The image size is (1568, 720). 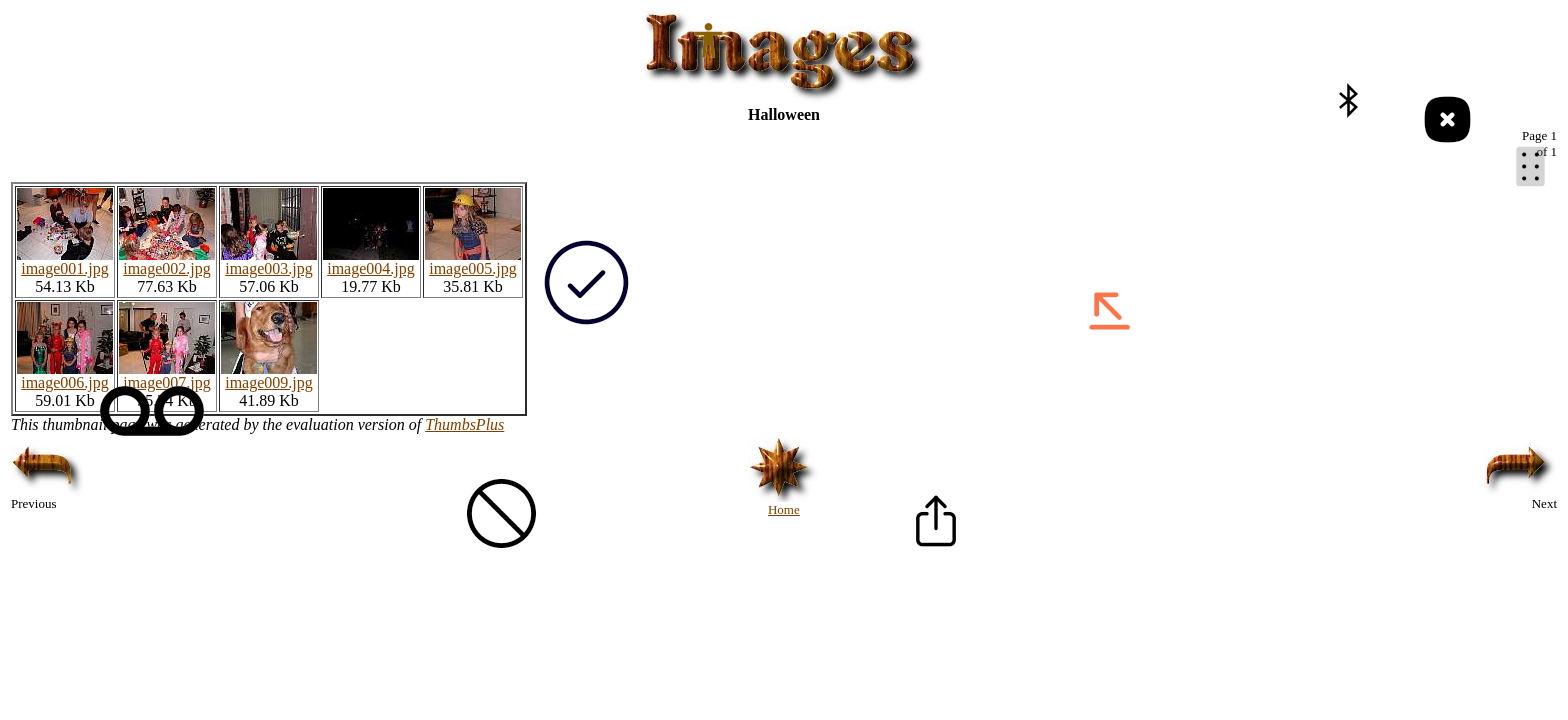 I want to click on drag to reorder items in a list, so click(x=1530, y=166).